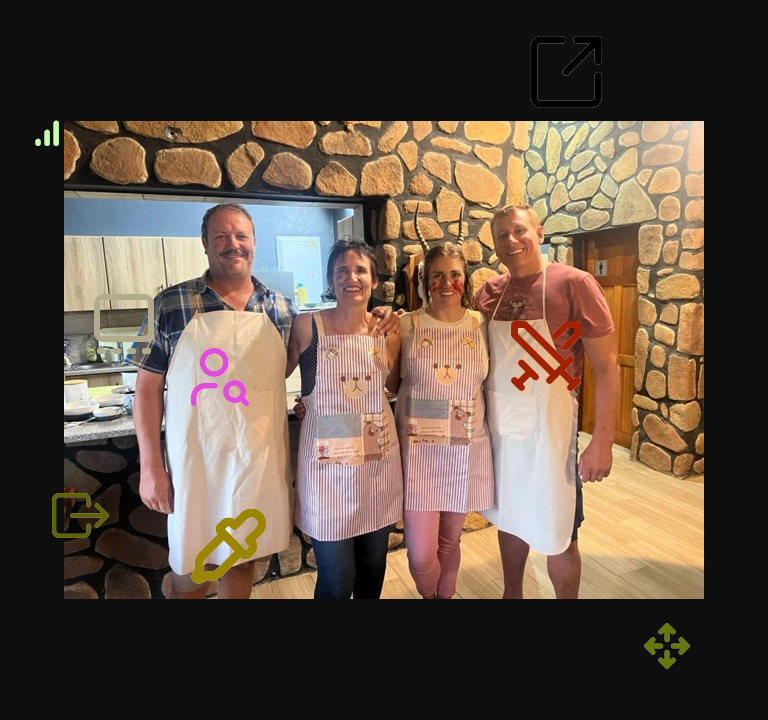  I want to click on pick a color from the canvas, so click(229, 546).